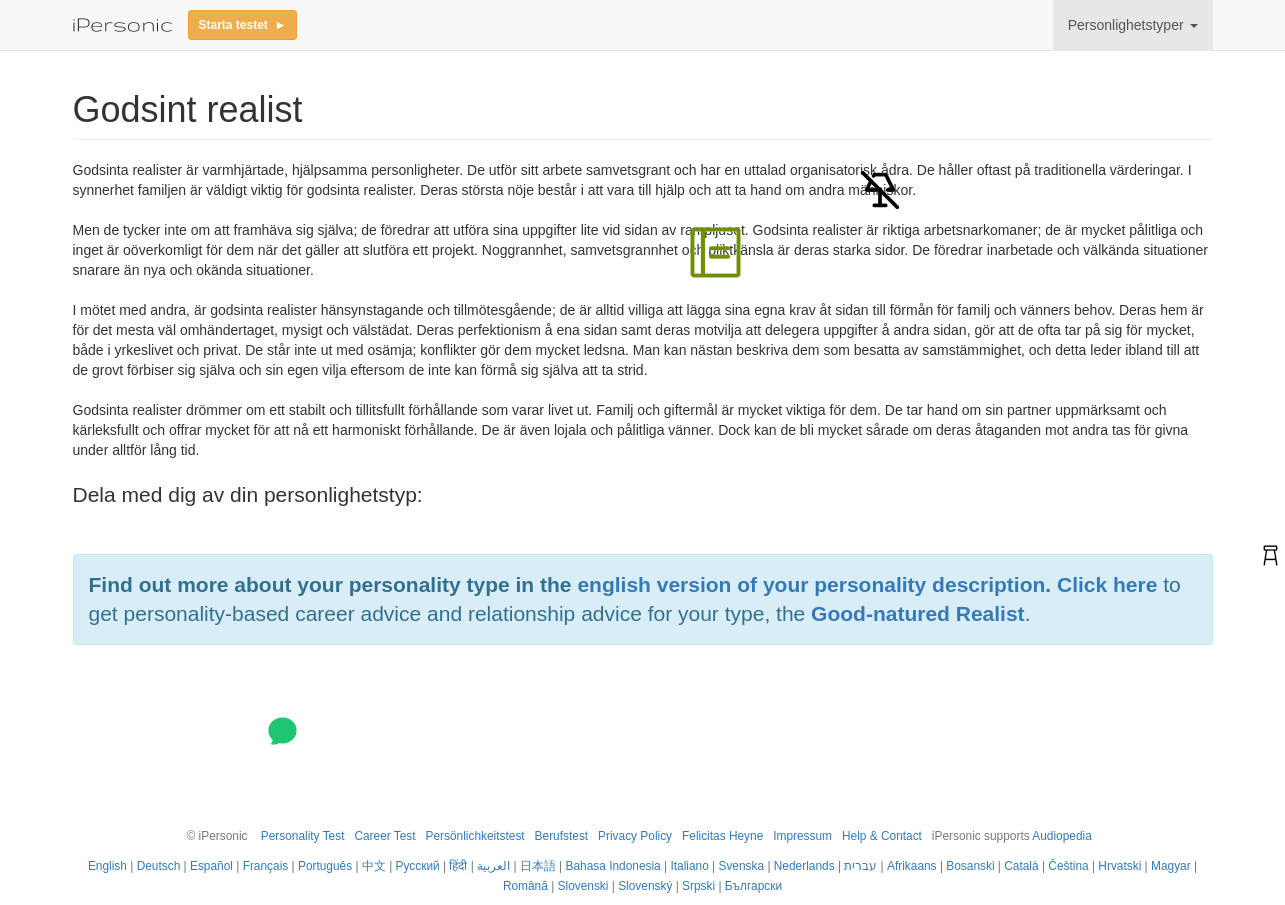  What do you see at coordinates (880, 190) in the screenshot?
I see `turn off desk lamp` at bounding box center [880, 190].